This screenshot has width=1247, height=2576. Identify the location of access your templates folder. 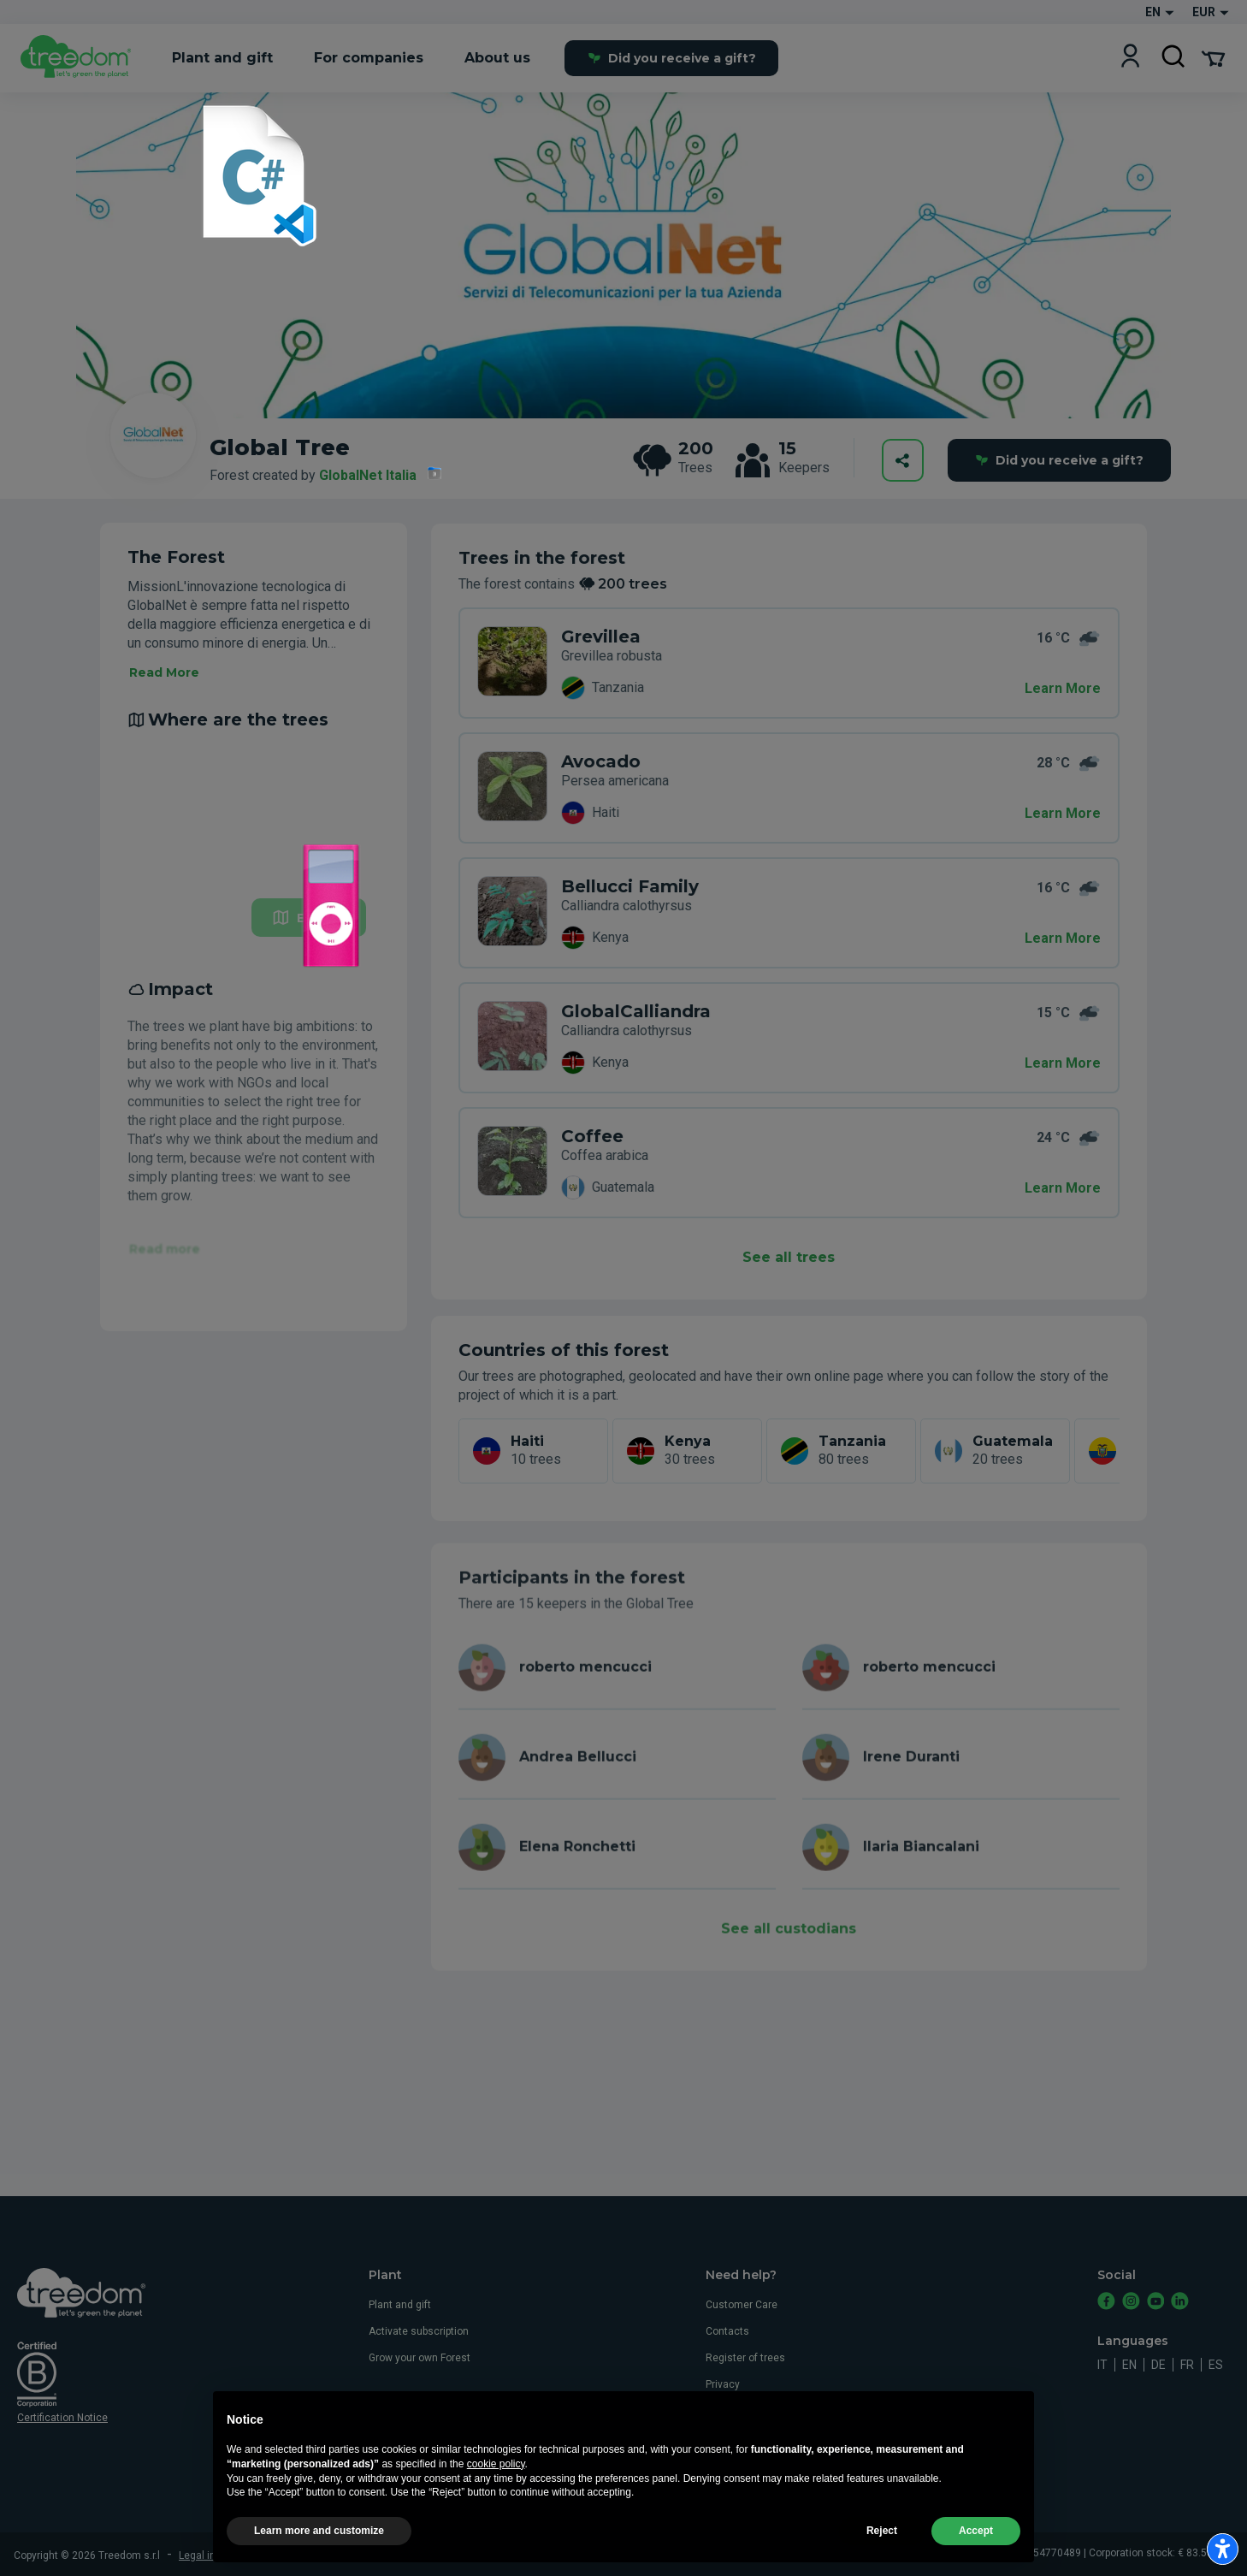
(434, 473).